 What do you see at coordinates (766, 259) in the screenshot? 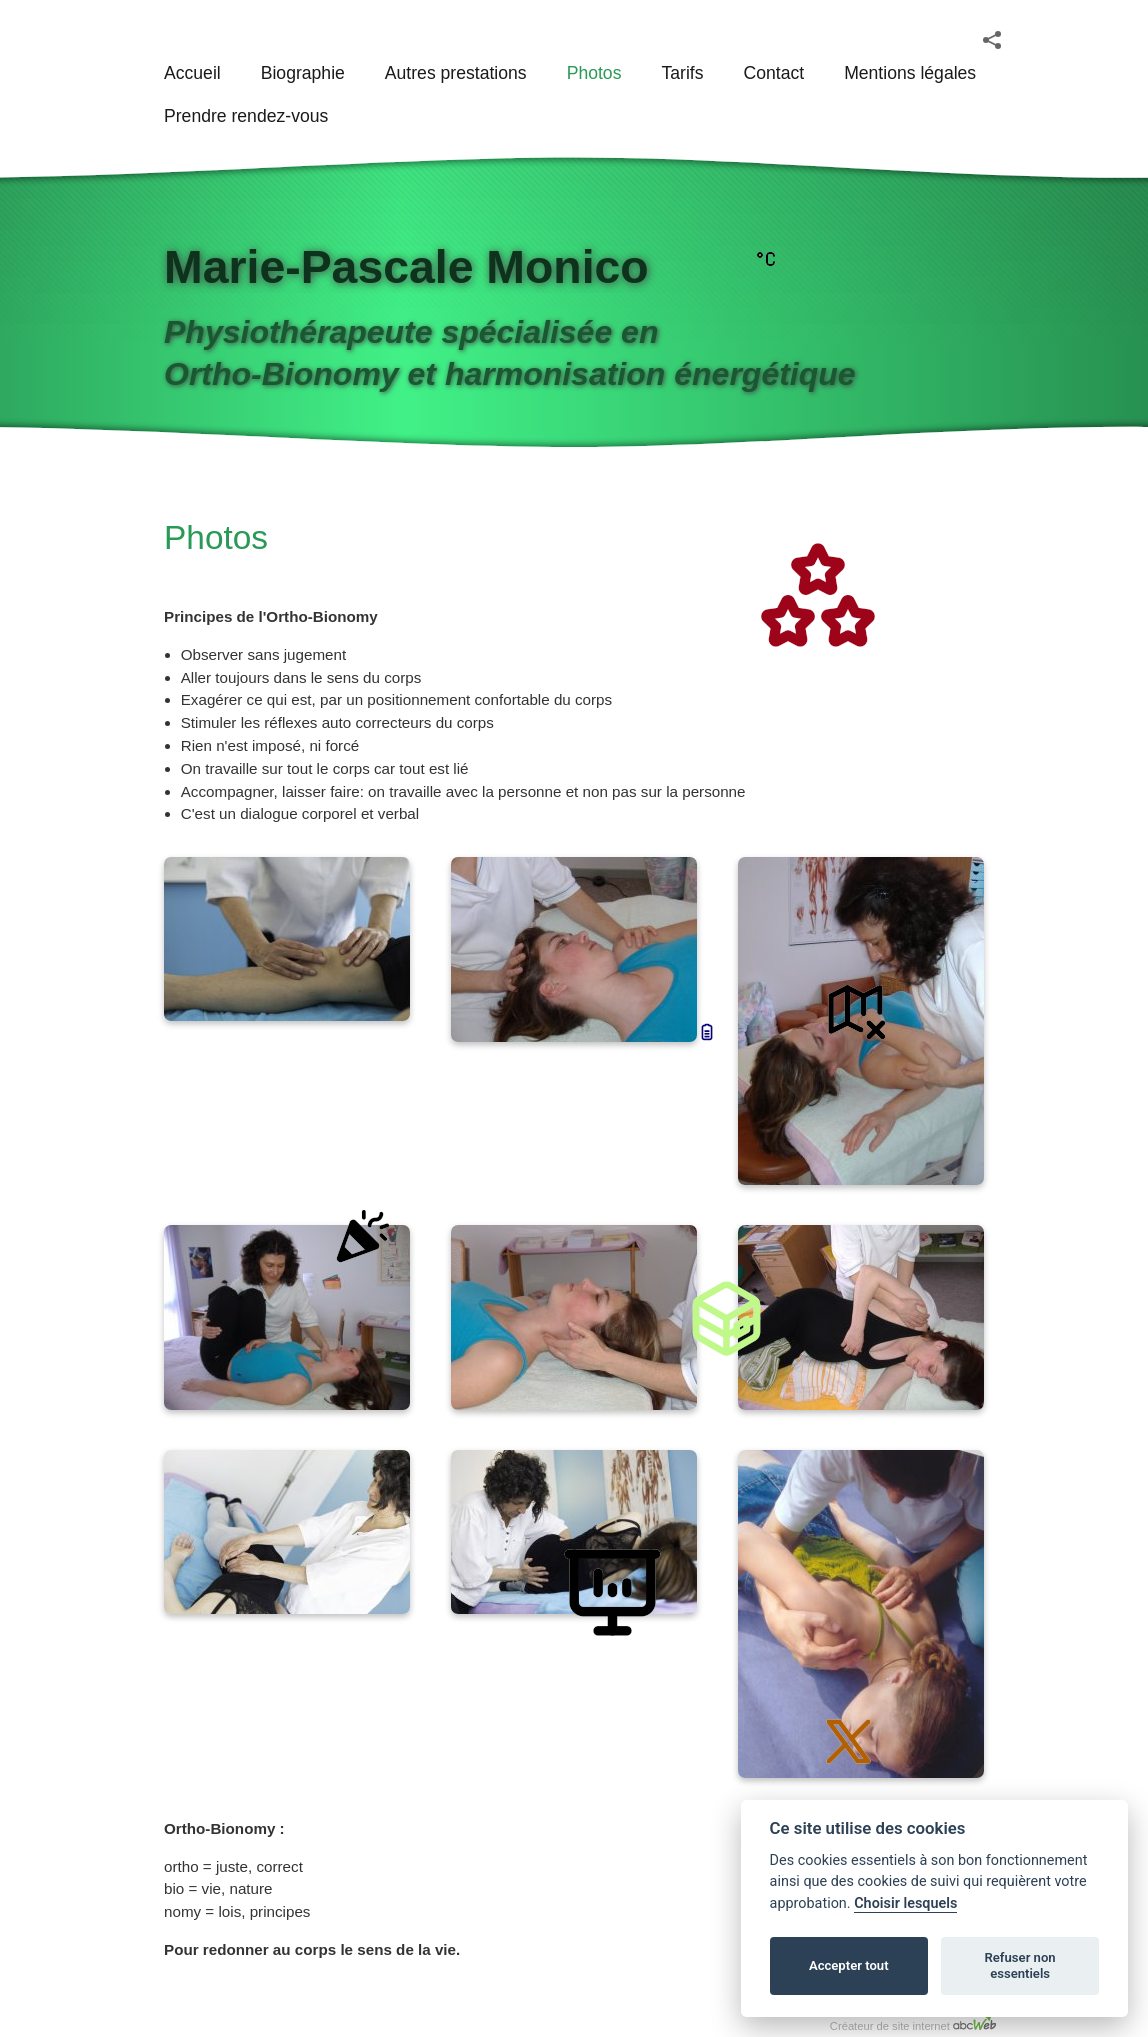
I see `display temperature in celsius` at bounding box center [766, 259].